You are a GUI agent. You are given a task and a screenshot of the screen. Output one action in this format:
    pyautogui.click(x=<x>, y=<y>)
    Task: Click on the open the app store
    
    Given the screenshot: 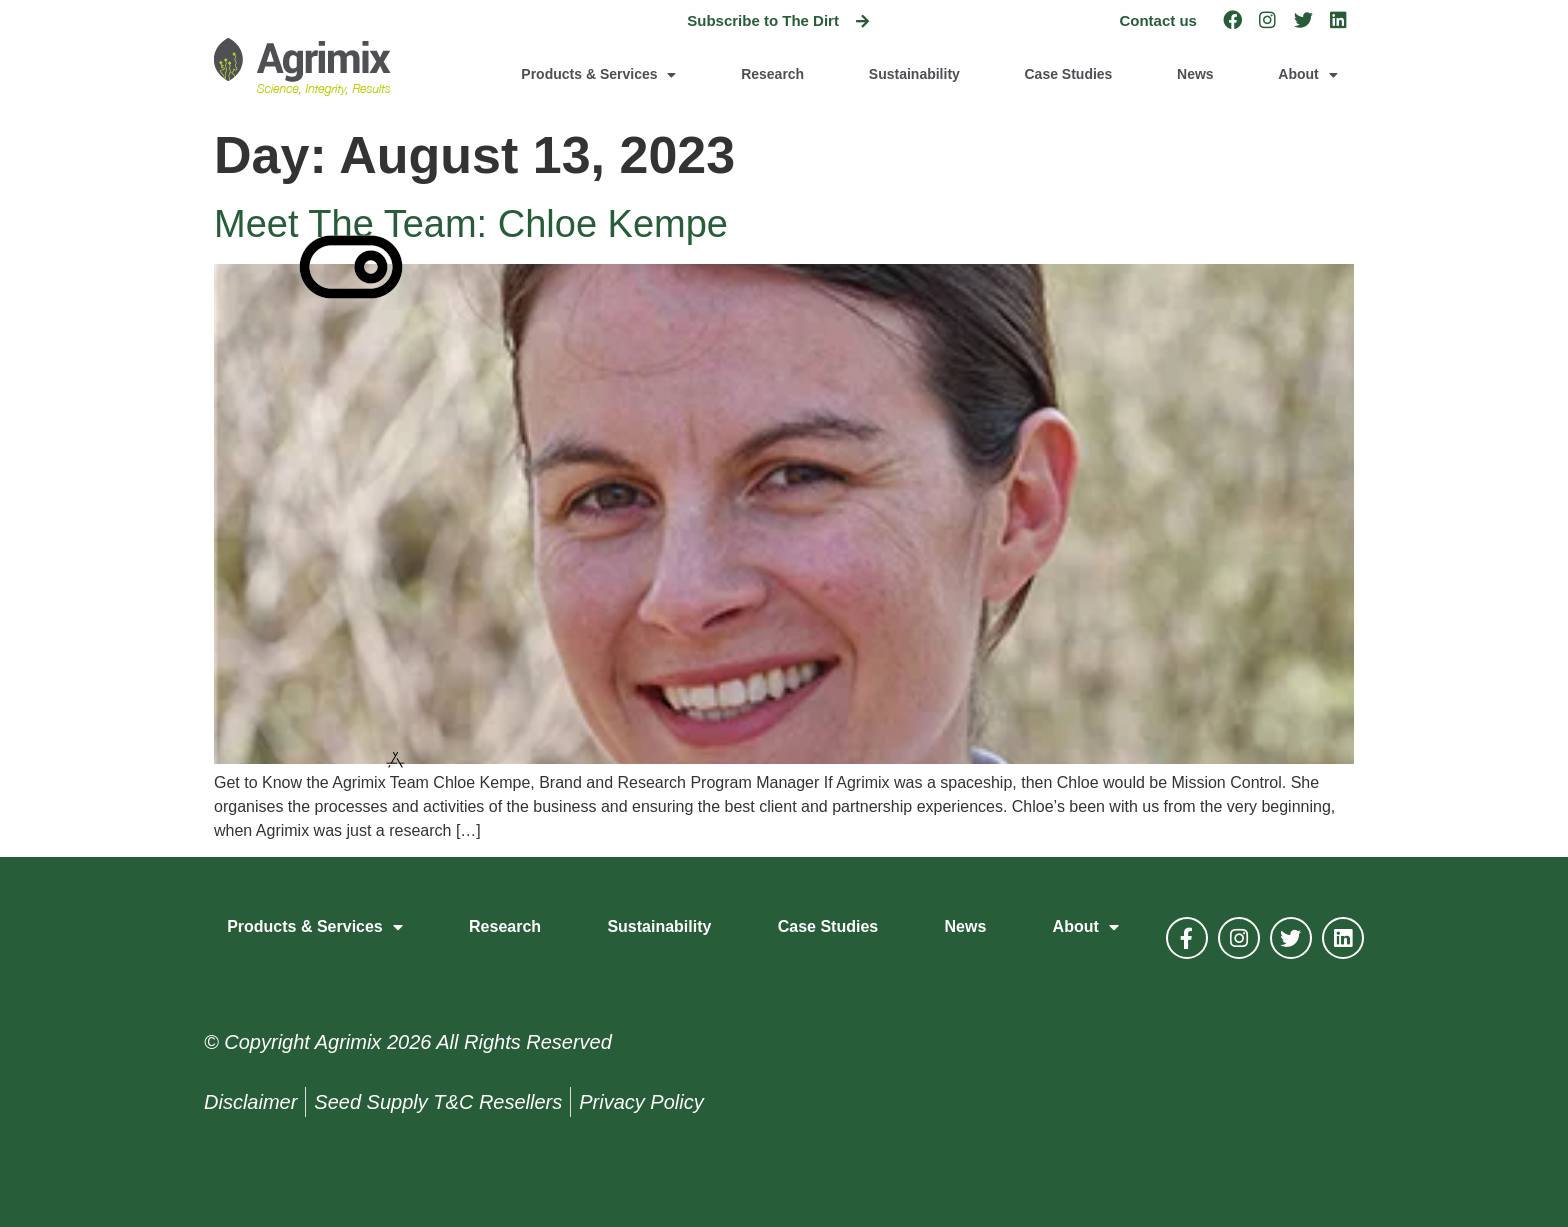 What is the action you would take?
    pyautogui.click(x=395, y=760)
    